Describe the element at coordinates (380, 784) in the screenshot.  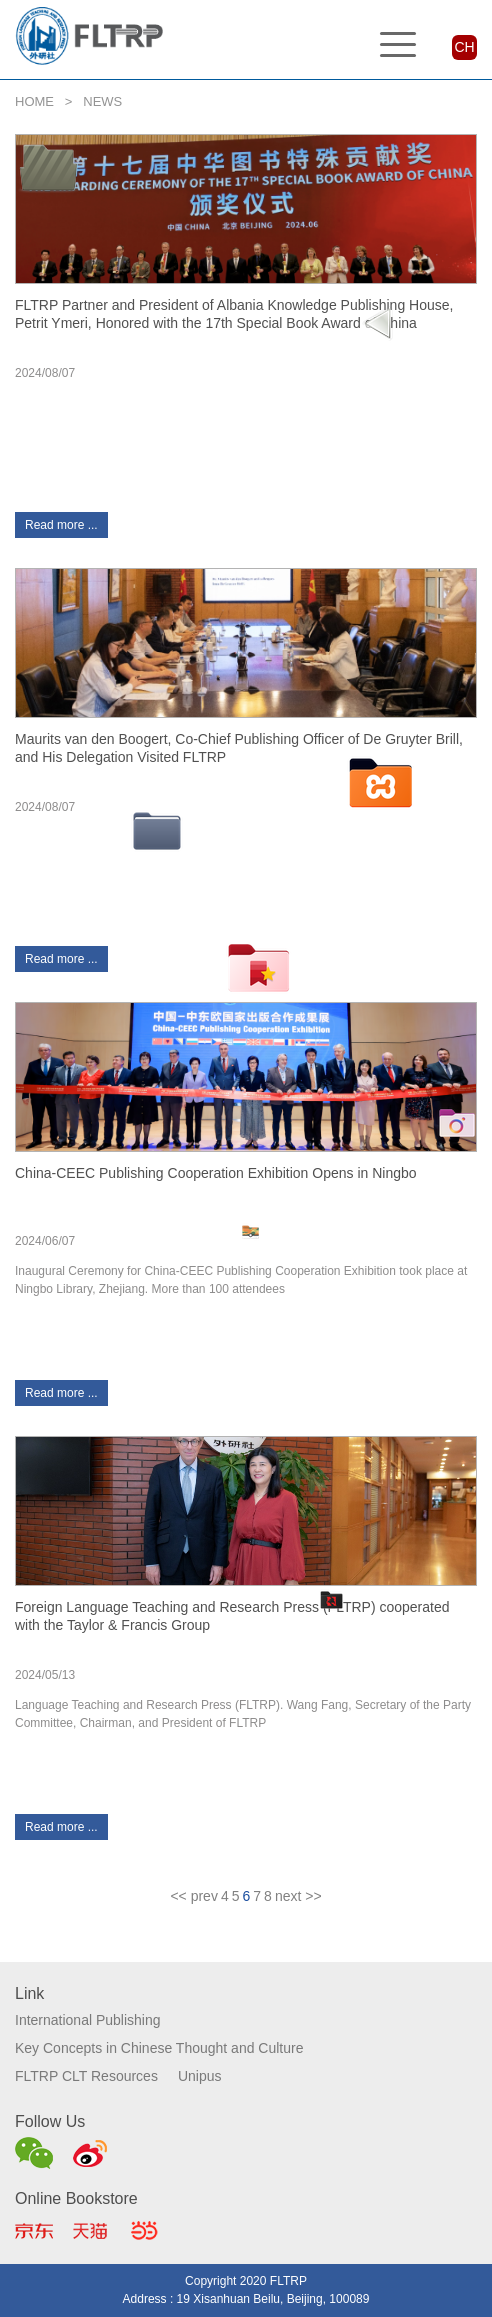
I see `open XAMPP local server files folder` at that location.